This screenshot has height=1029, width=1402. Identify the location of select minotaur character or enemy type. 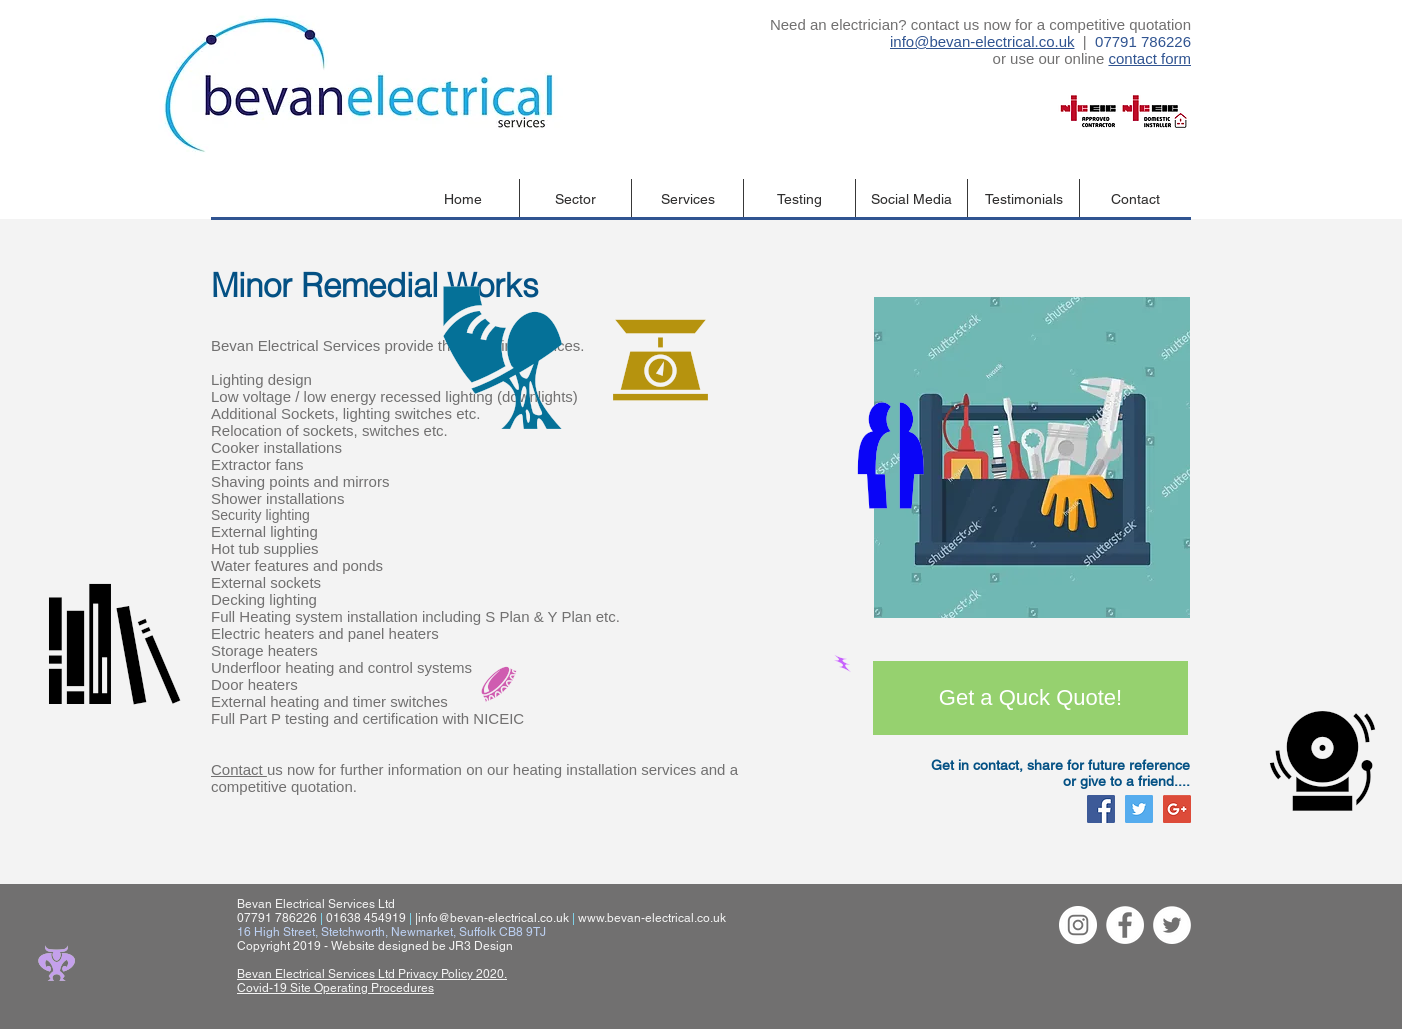
(56, 963).